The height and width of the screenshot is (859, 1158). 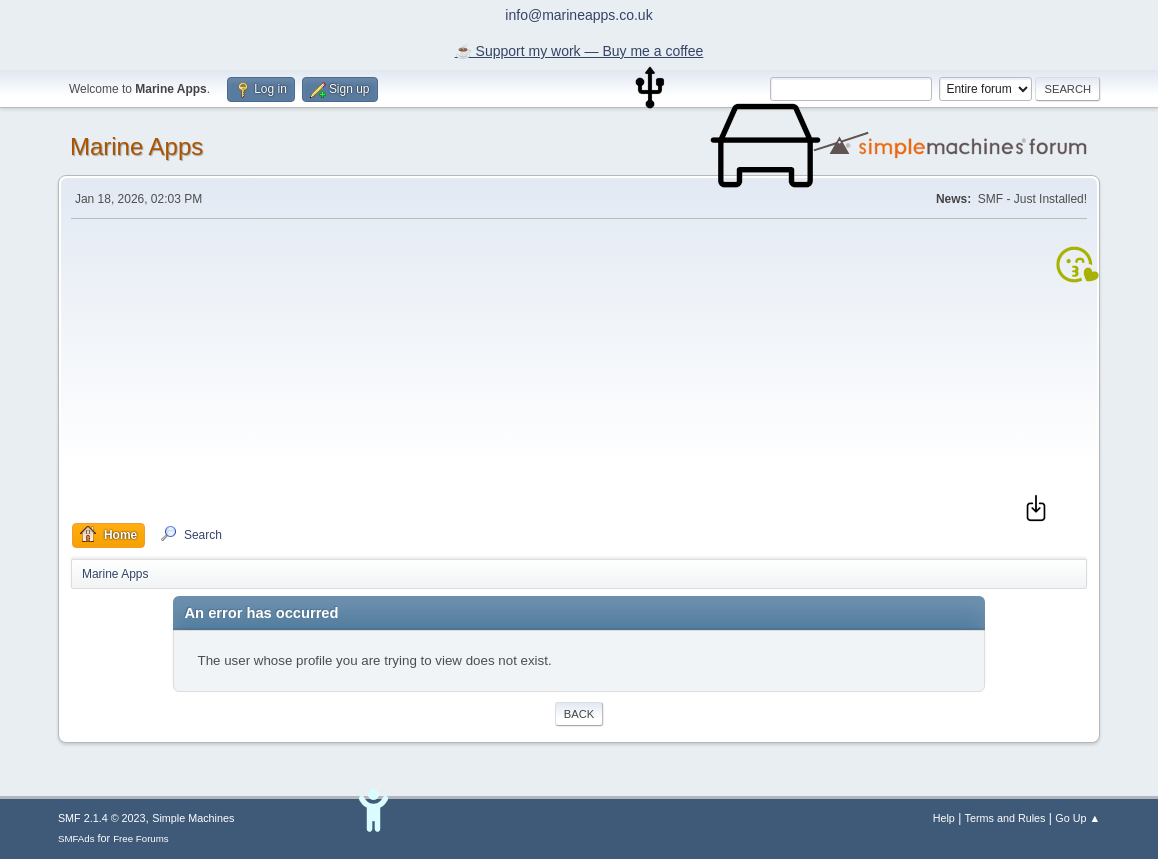 I want to click on access vehicle or car-related features, so click(x=765, y=147).